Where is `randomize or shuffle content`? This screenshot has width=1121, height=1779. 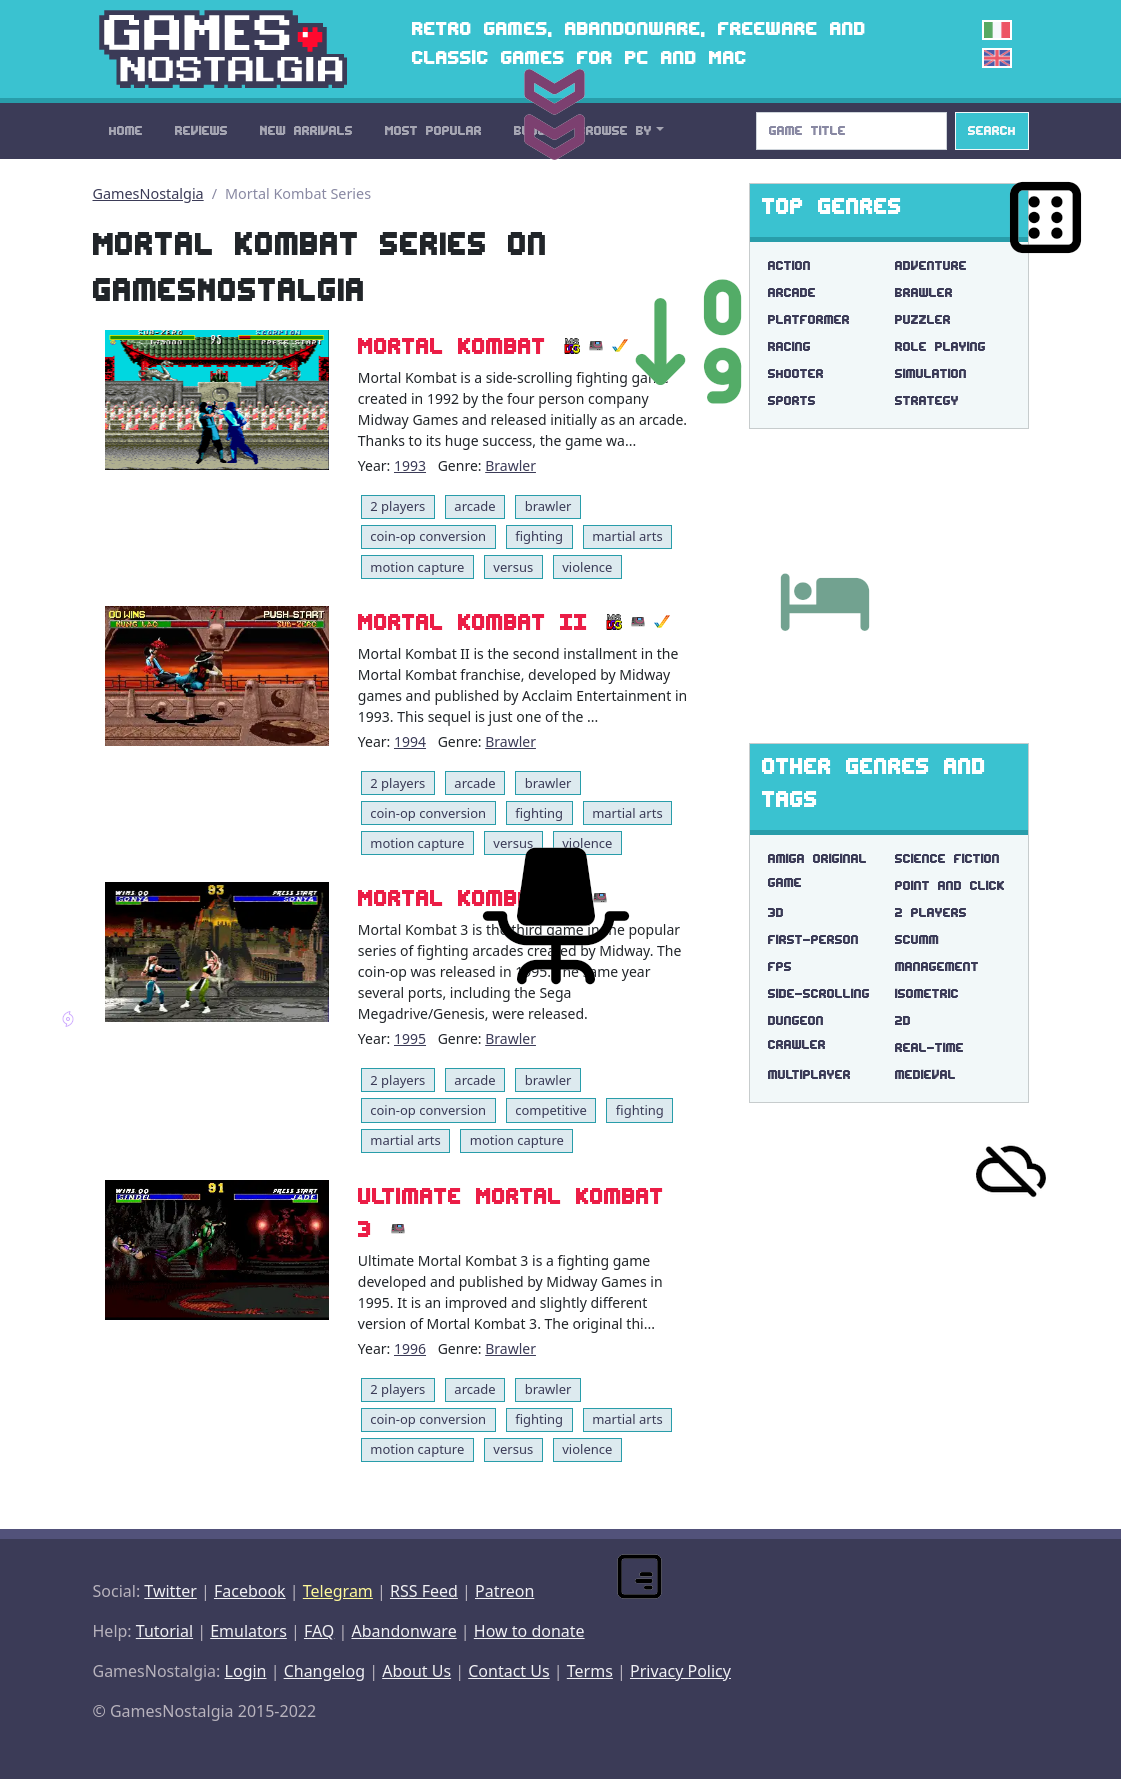 randomize or shuffle content is located at coordinates (1045, 217).